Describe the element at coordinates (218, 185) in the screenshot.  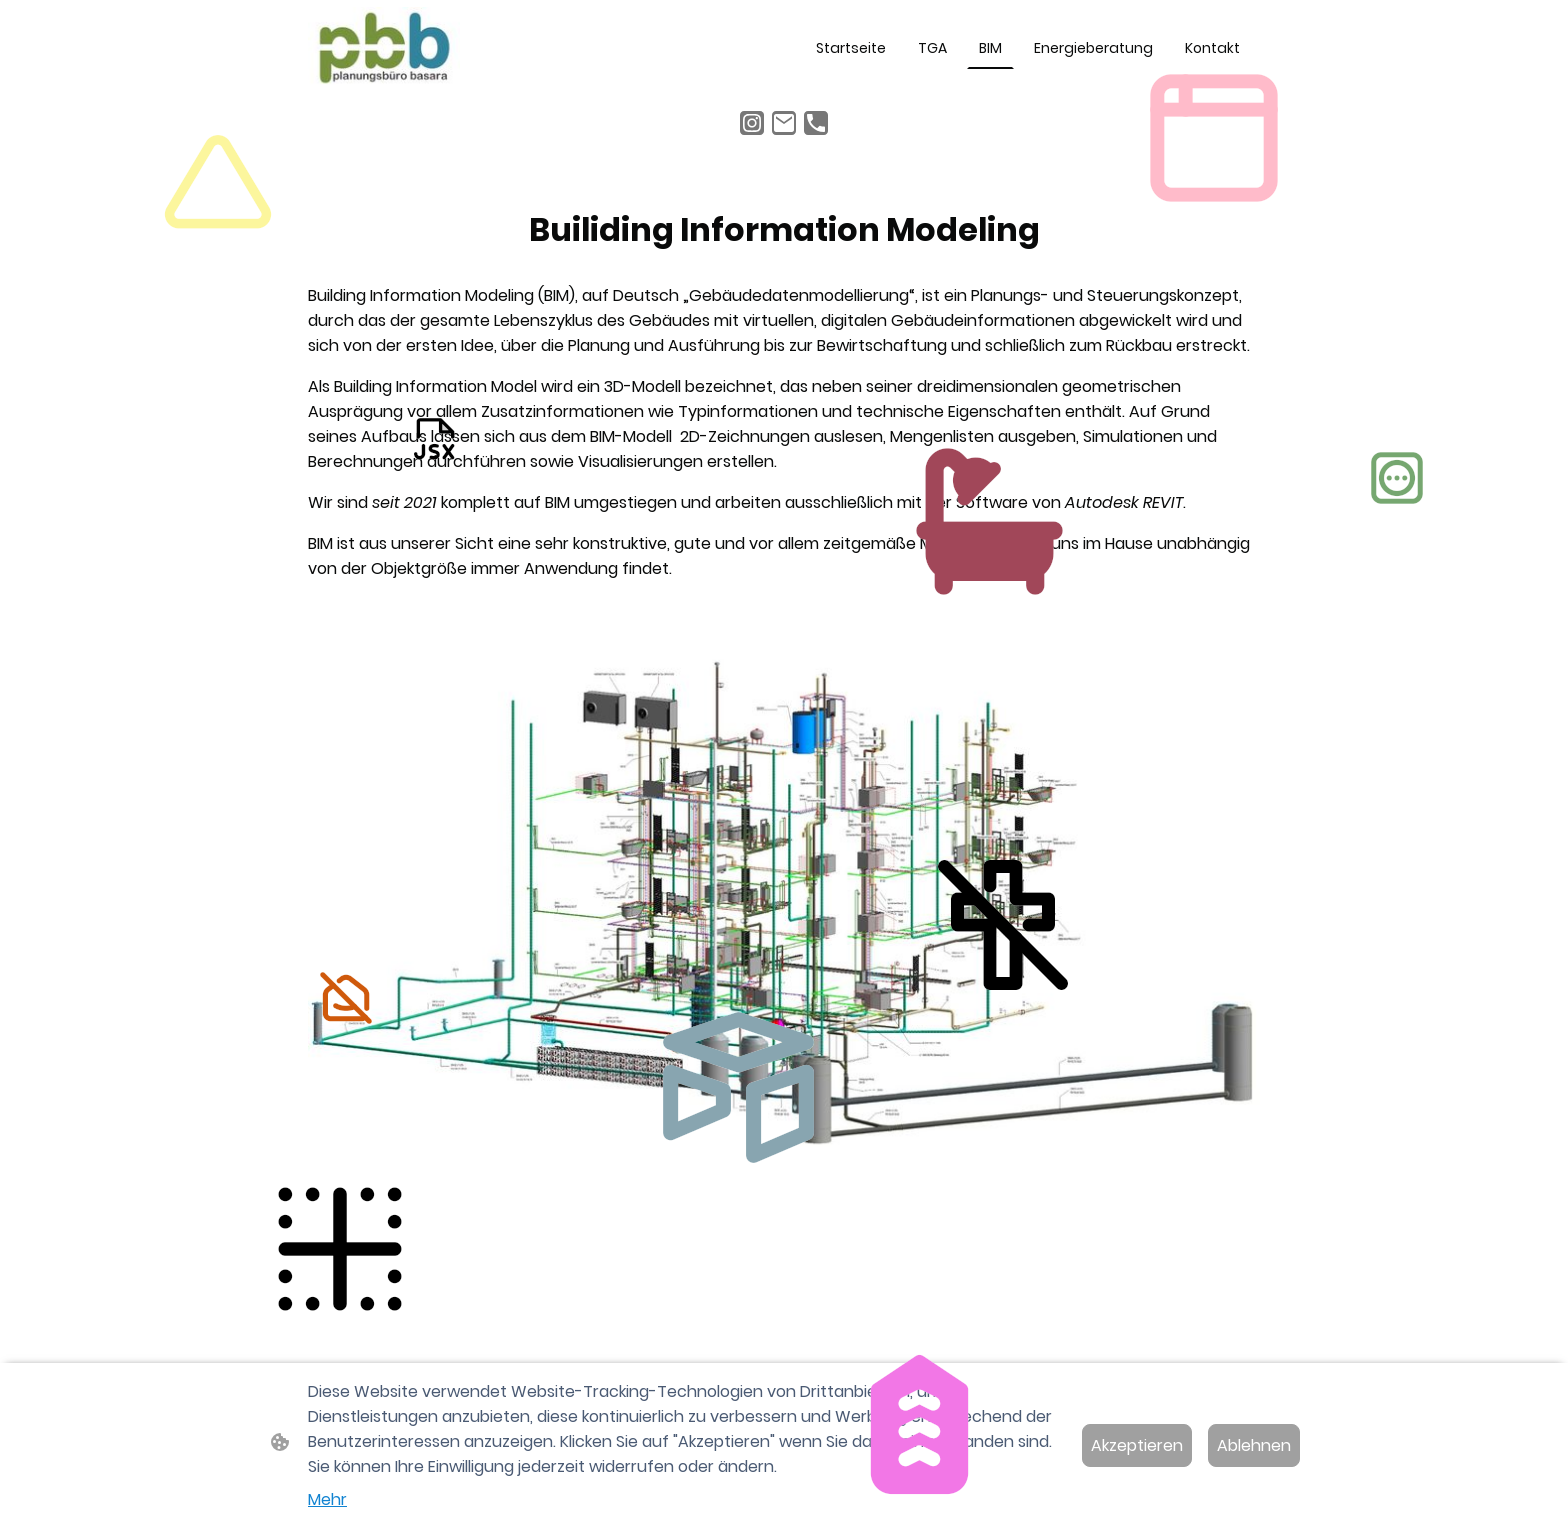
I see `warning or alert indicator` at that location.